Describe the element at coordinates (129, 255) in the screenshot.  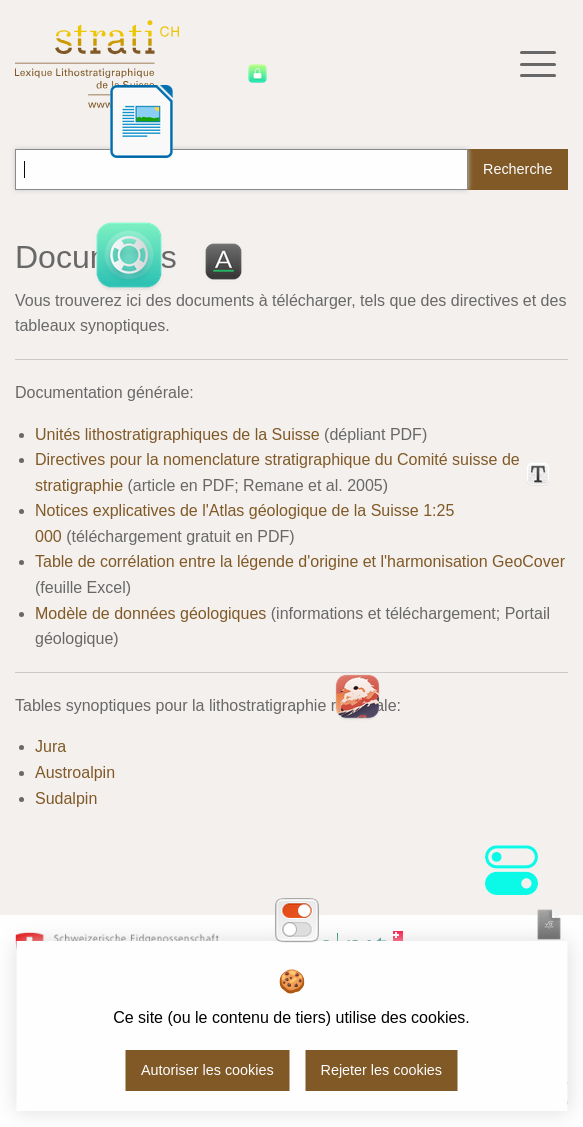
I see `open the help center` at that location.